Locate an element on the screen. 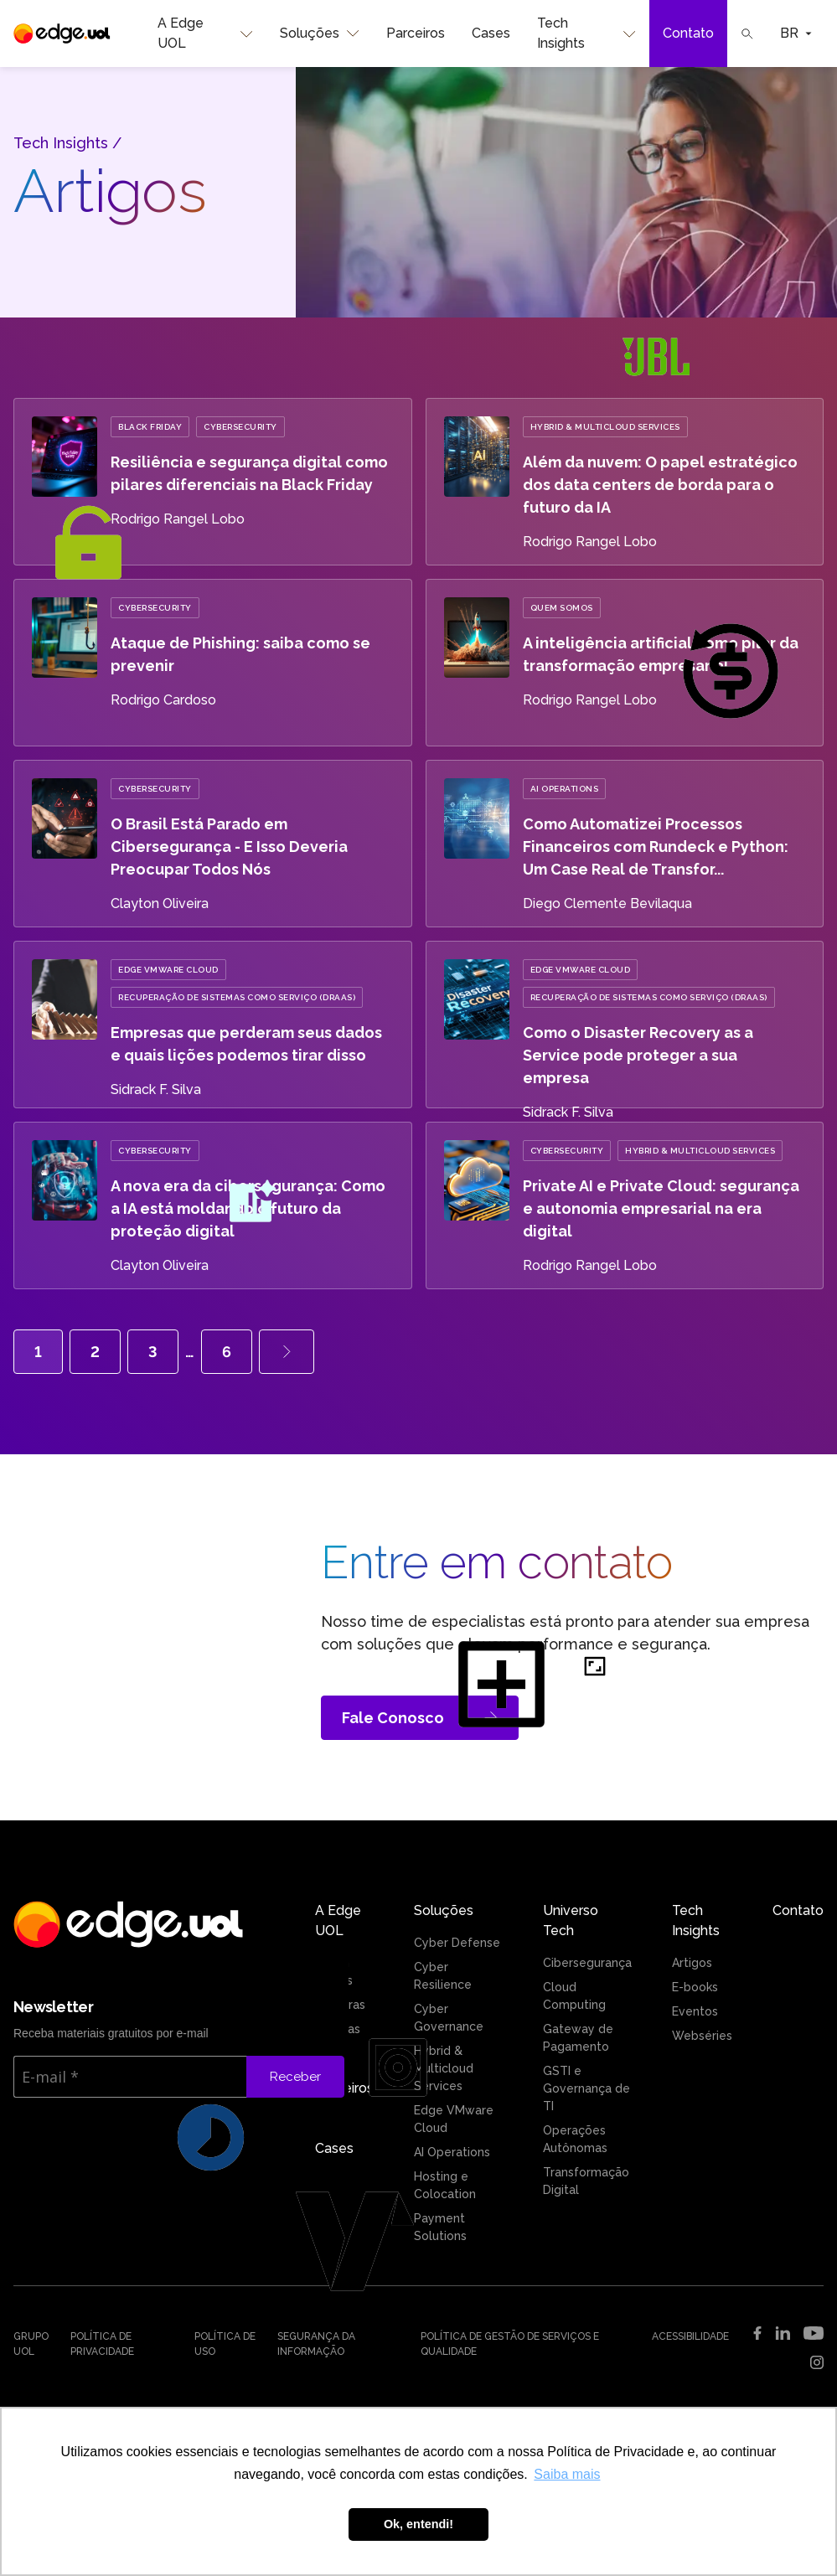 This screenshot has height=2576, width=837. unlock a secured item or account is located at coordinates (88, 542).